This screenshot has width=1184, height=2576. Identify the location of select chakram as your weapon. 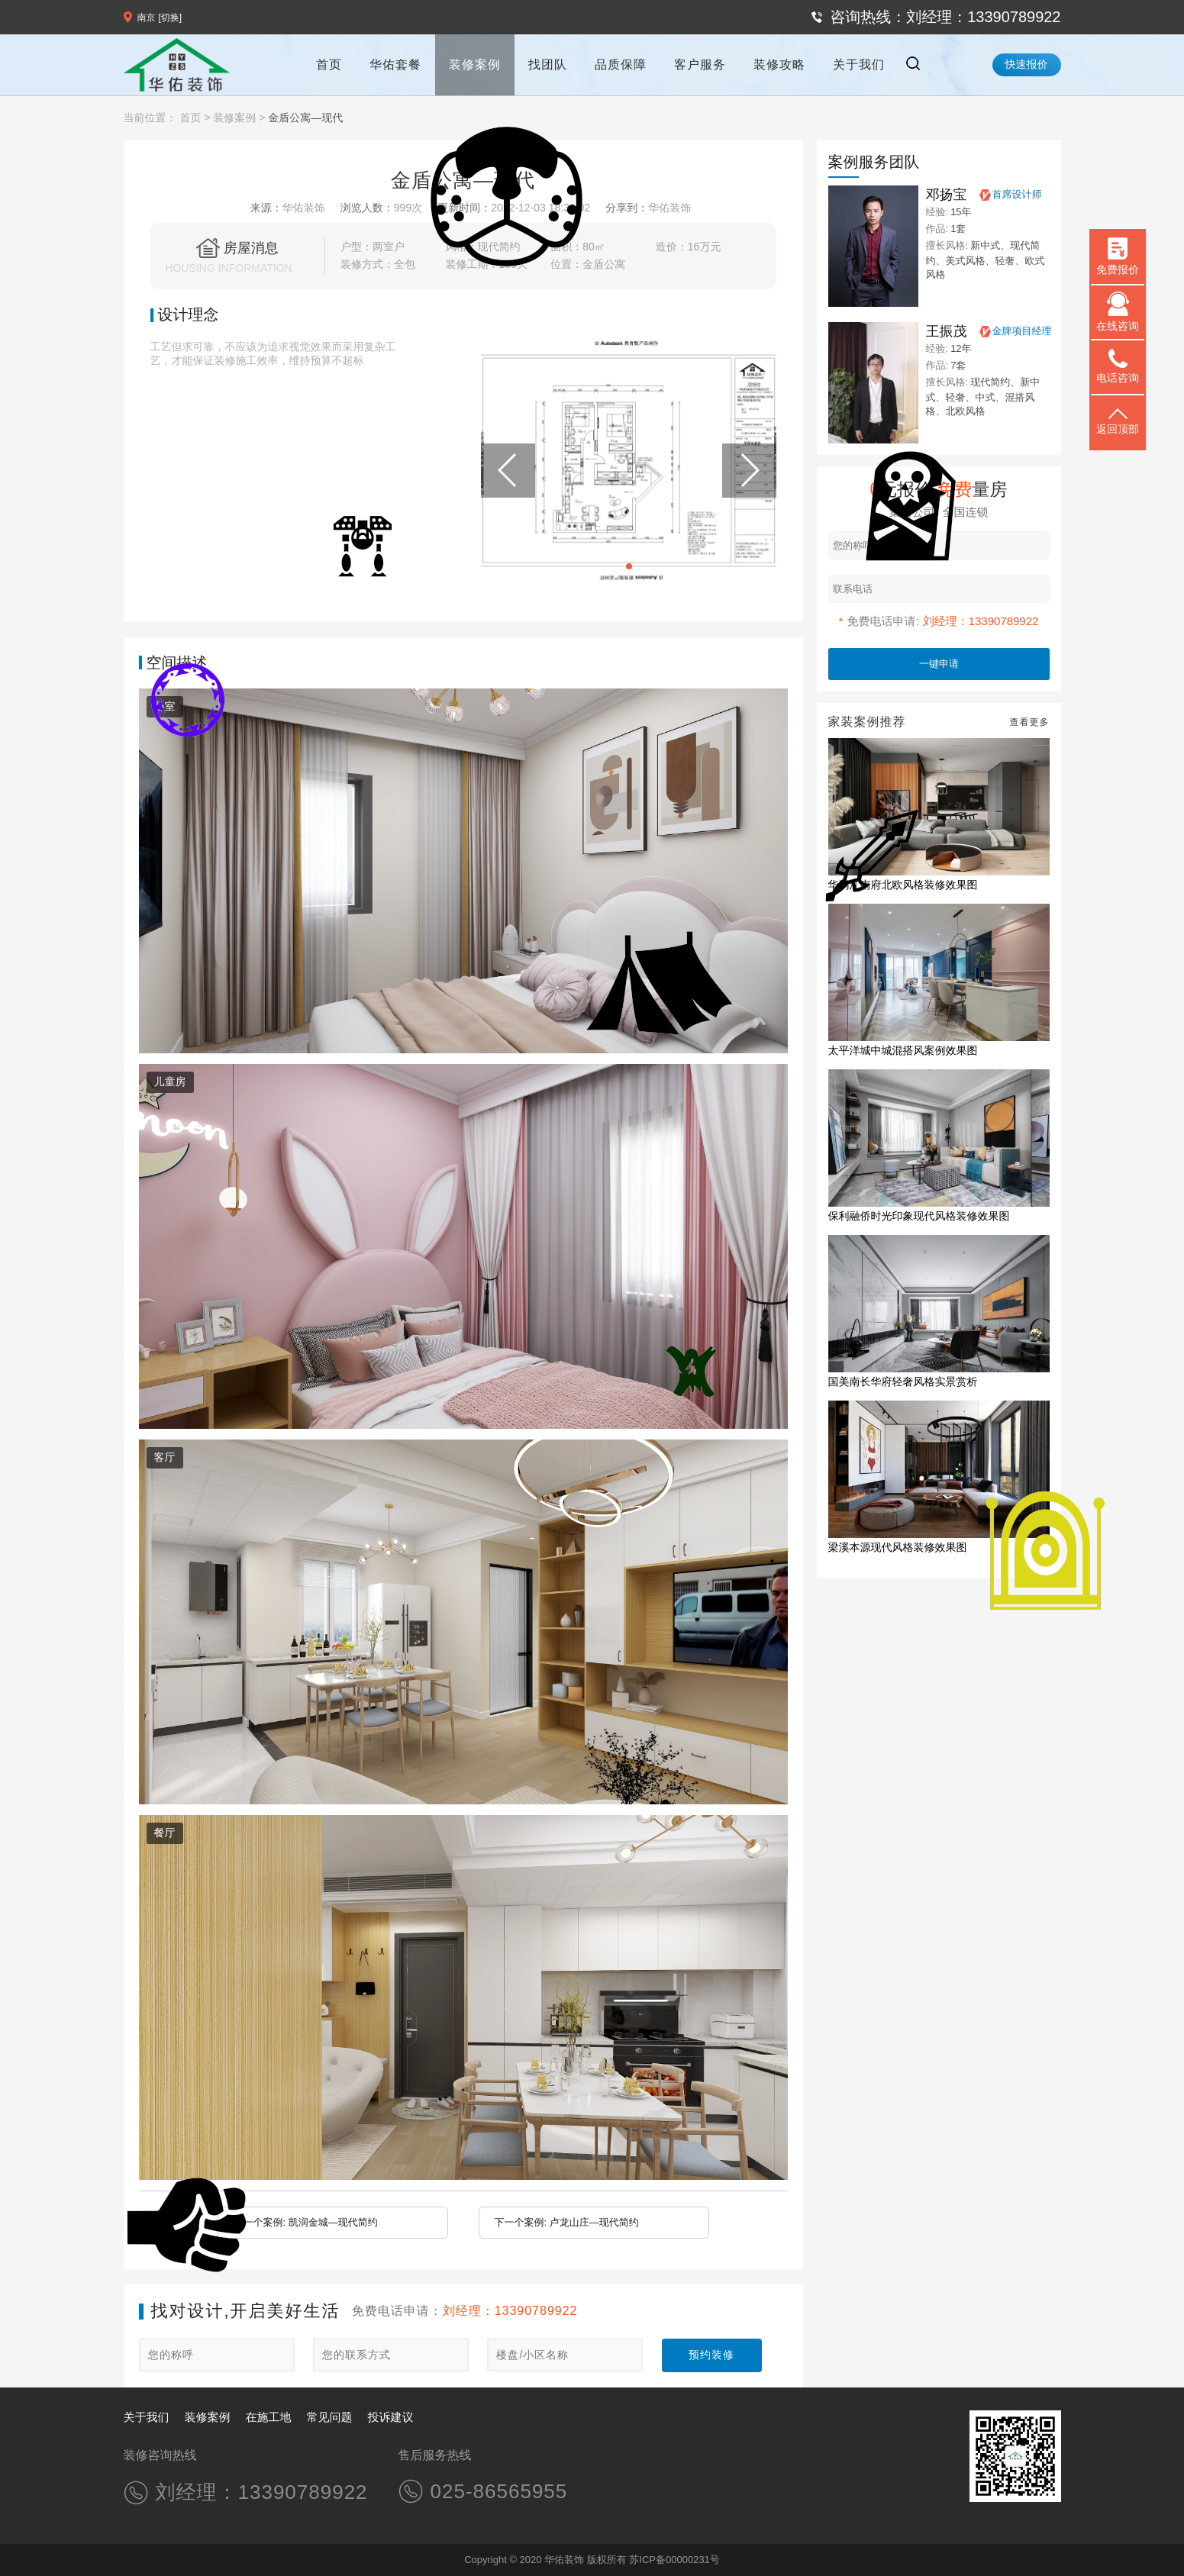
(188, 700).